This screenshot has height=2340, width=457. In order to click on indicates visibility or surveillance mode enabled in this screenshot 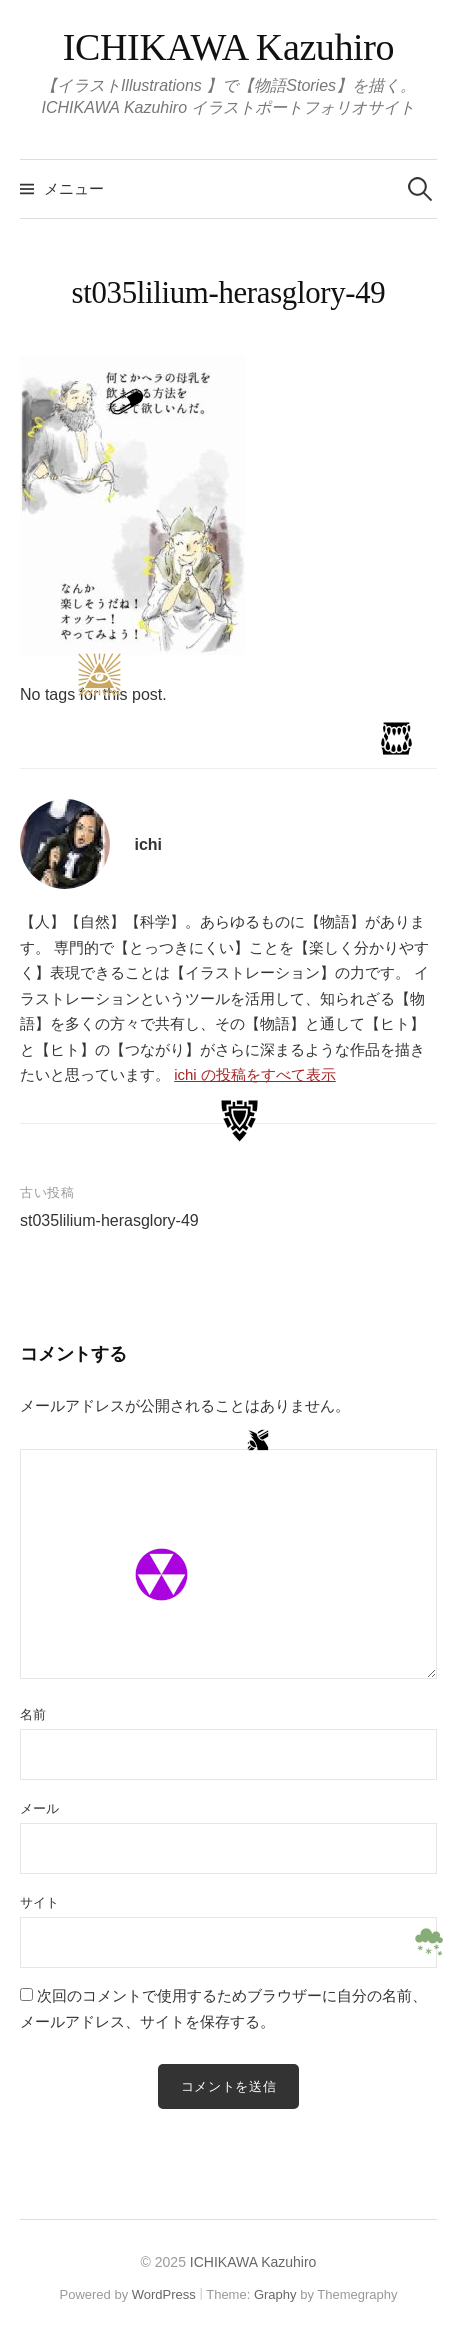, I will do `click(99, 674)`.